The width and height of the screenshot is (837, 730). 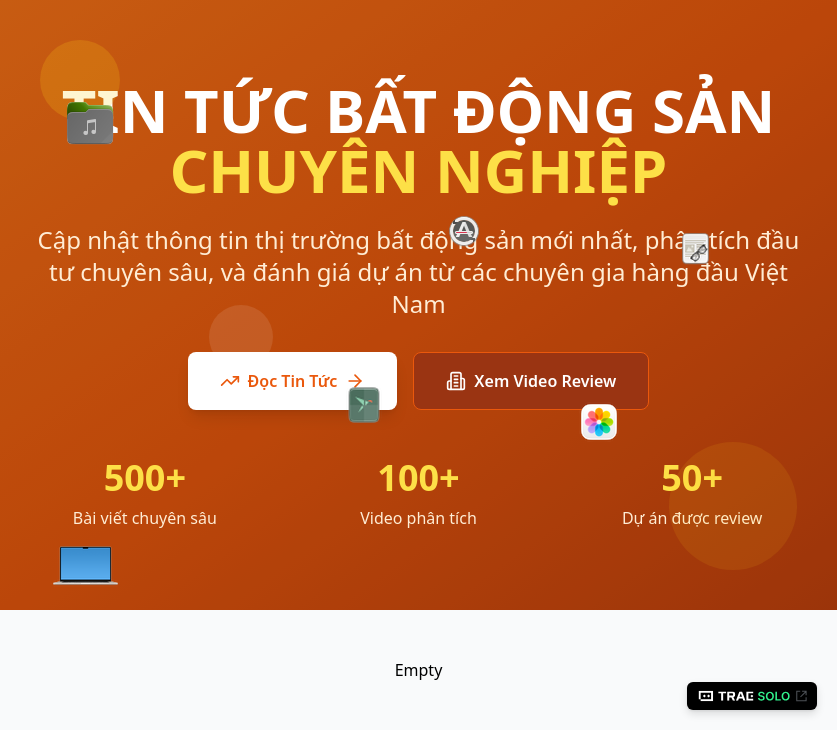 I want to click on macbook air 15-inch device icon, so click(x=85, y=562).